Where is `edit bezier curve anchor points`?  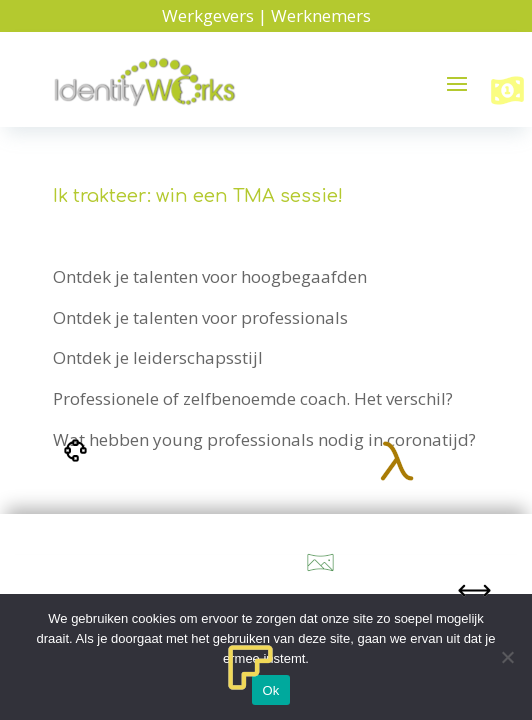
edit bezier curve anchor points is located at coordinates (75, 450).